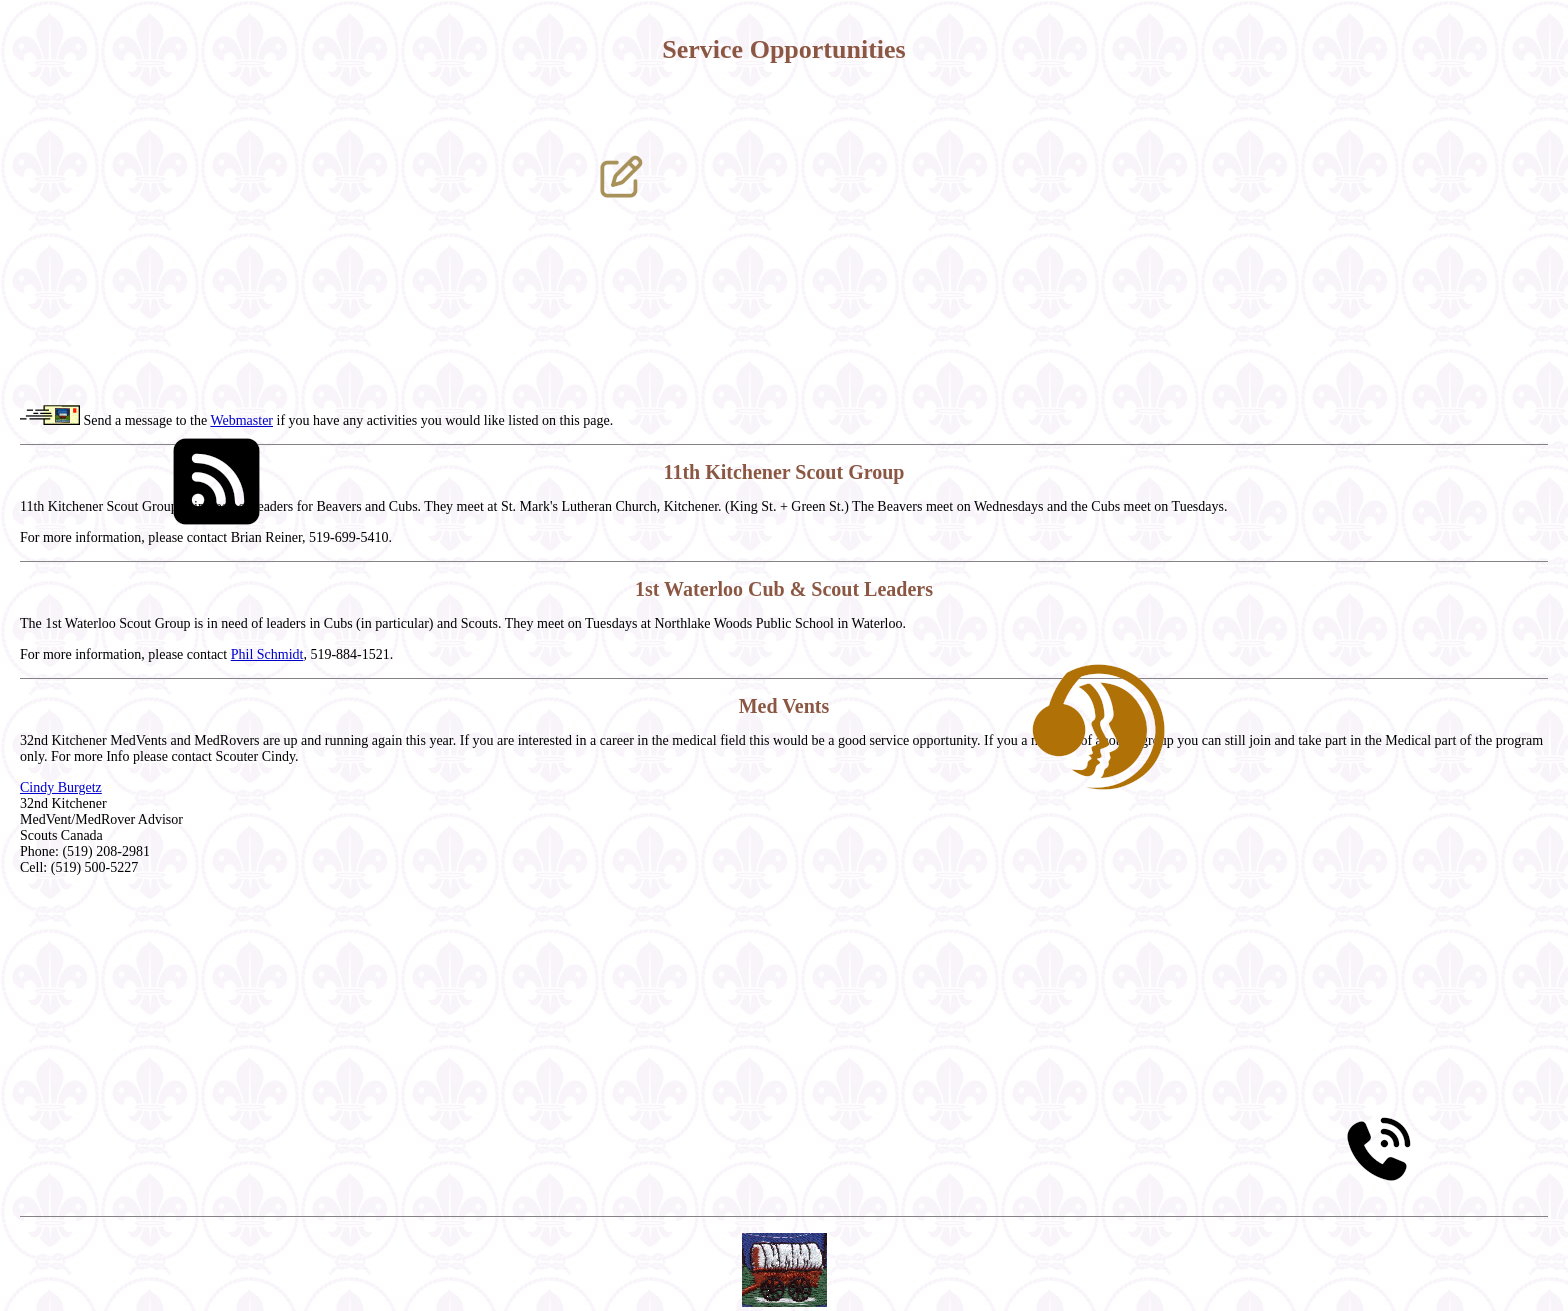 Image resolution: width=1568 pixels, height=1311 pixels. I want to click on edit or compose a new document, so click(621, 176).